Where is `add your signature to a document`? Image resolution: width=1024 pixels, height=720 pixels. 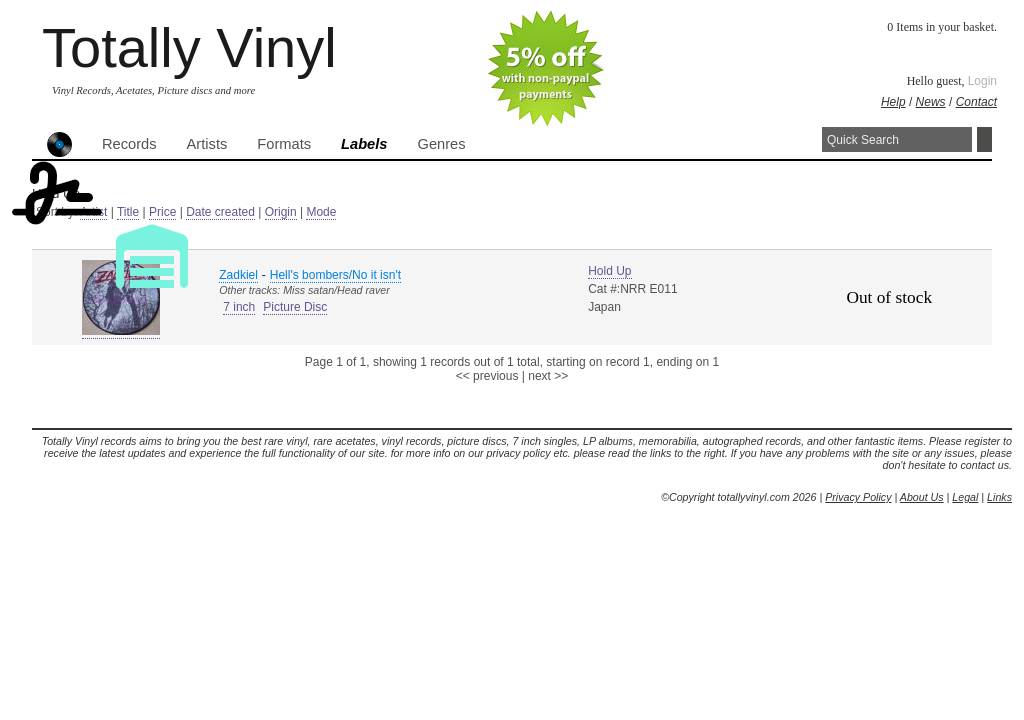 add your signature to a document is located at coordinates (57, 193).